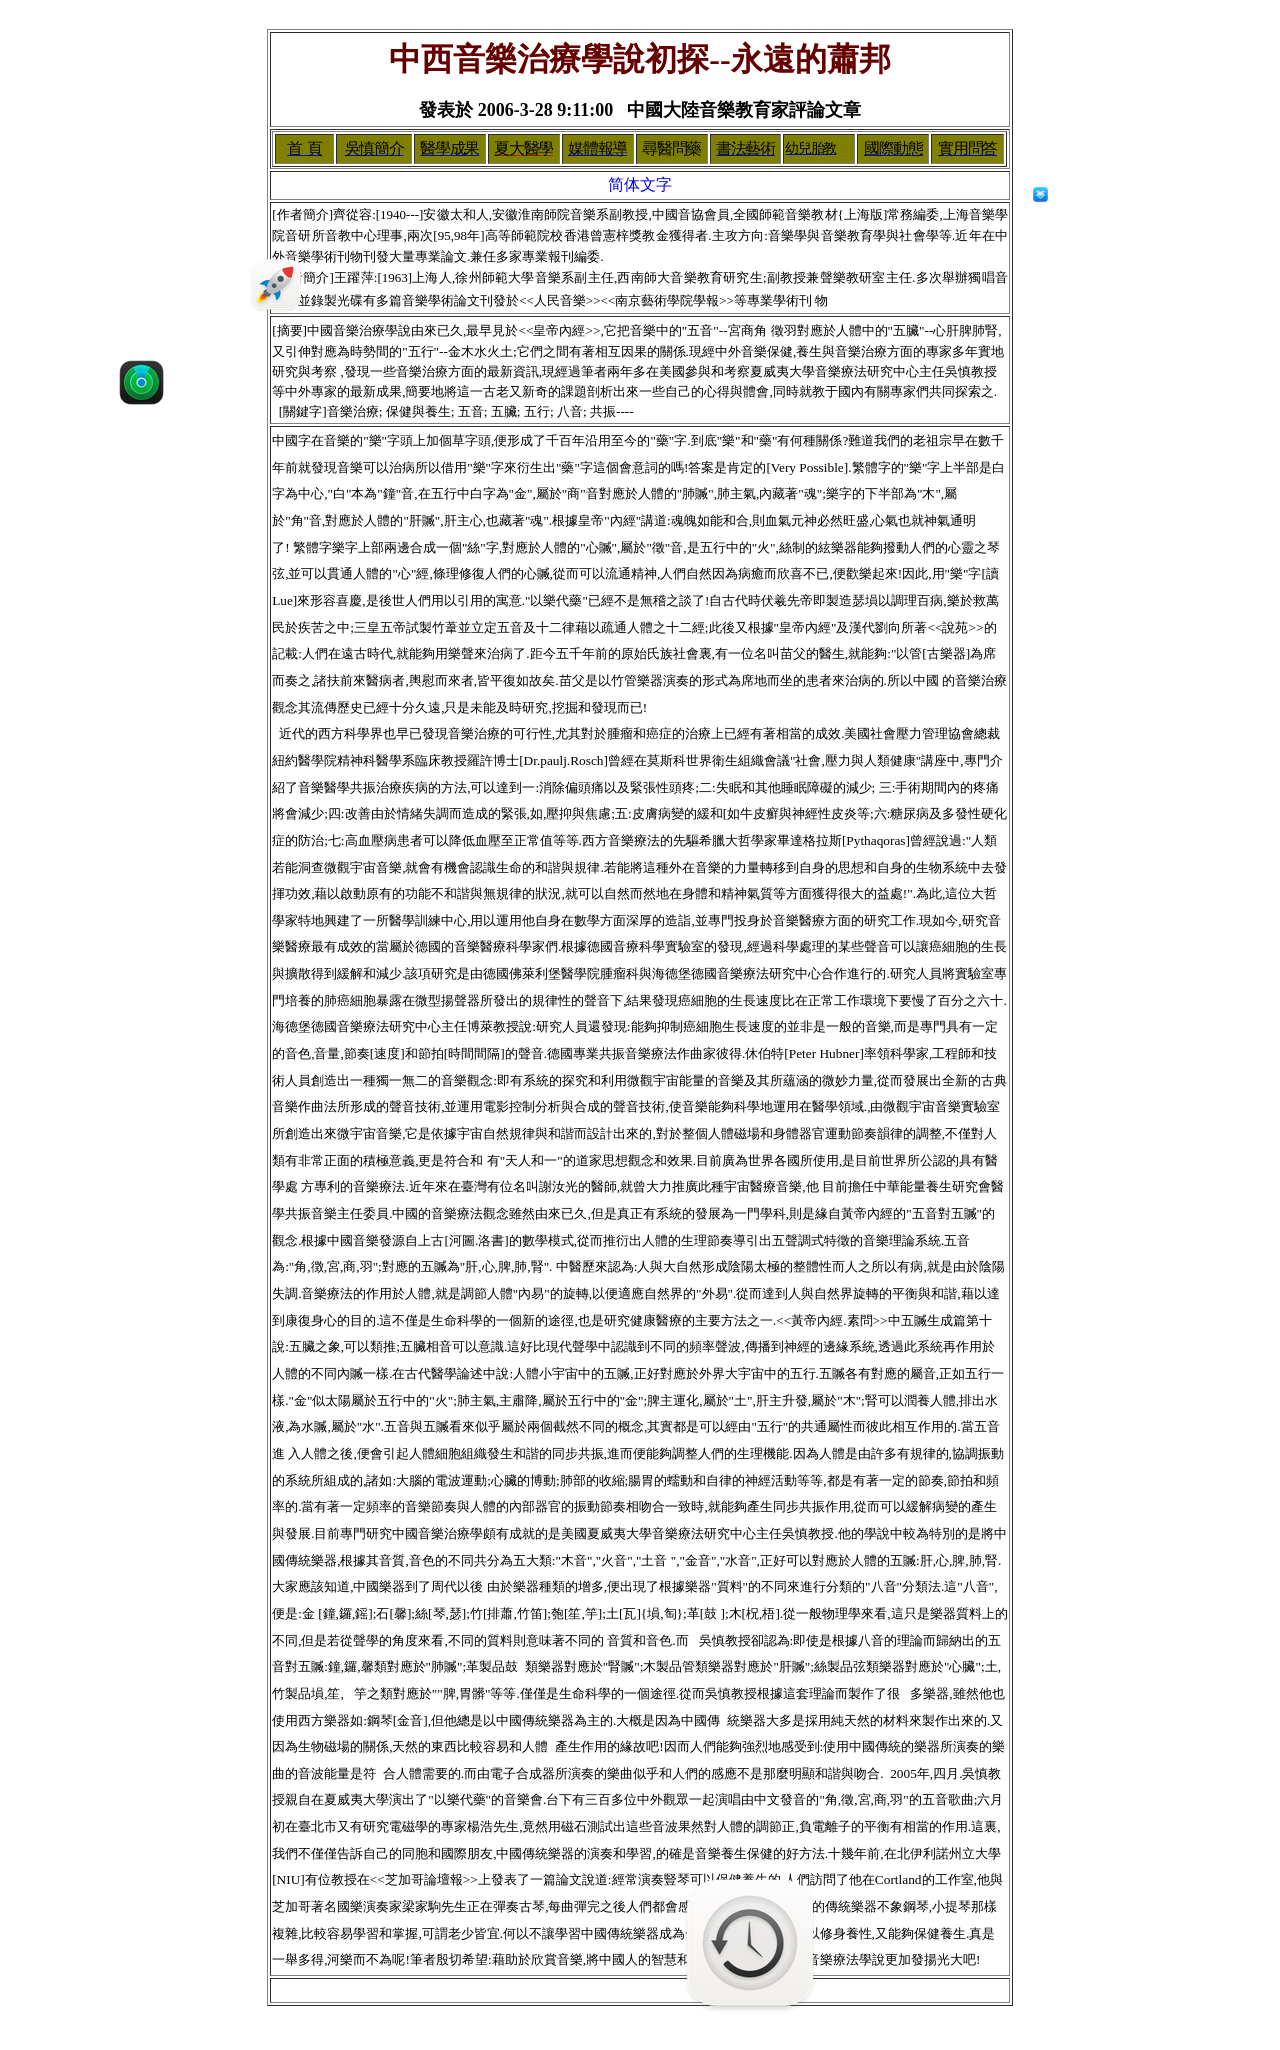 The width and height of the screenshot is (1280, 2050). Describe the element at coordinates (750, 1943) in the screenshot. I see `open déjà dup backup utility` at that location.